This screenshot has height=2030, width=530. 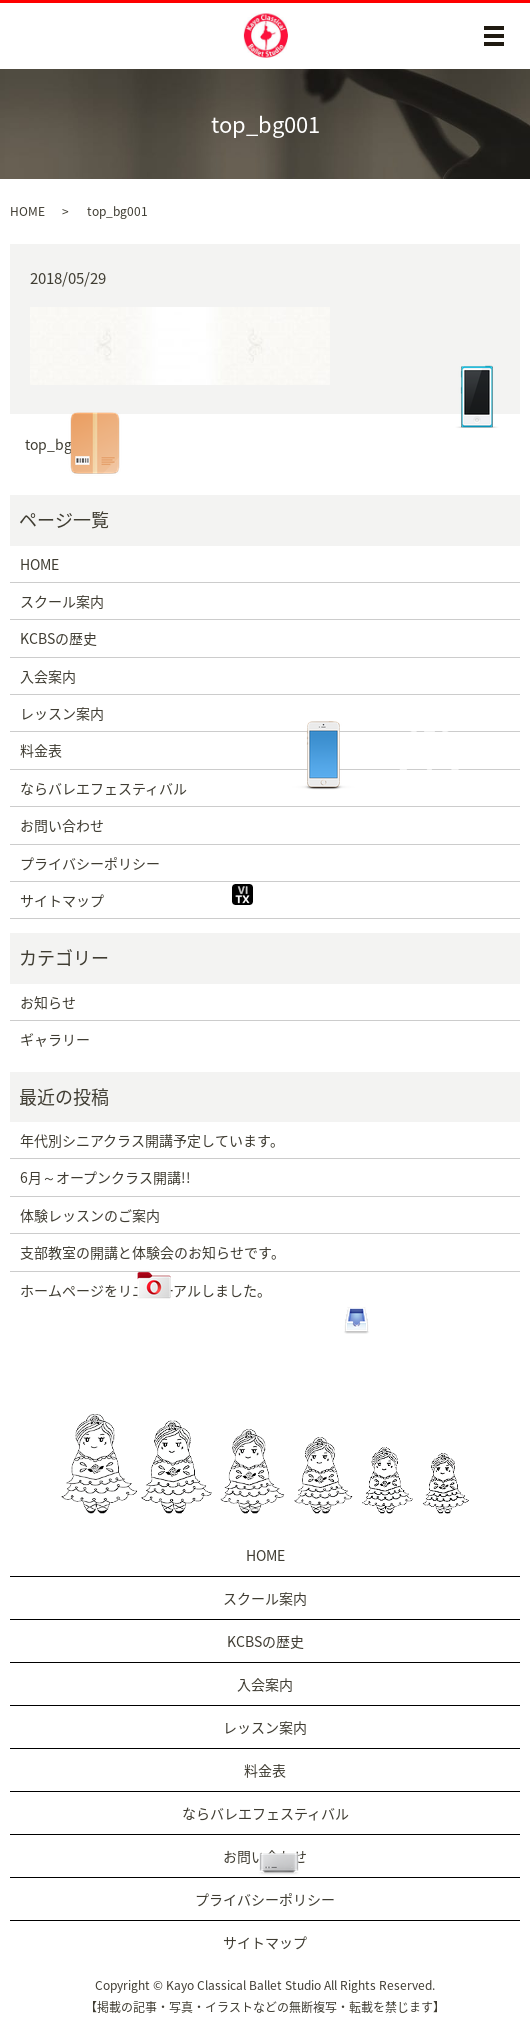 I want to click on access text animation settings, so click(x=429, y=762).